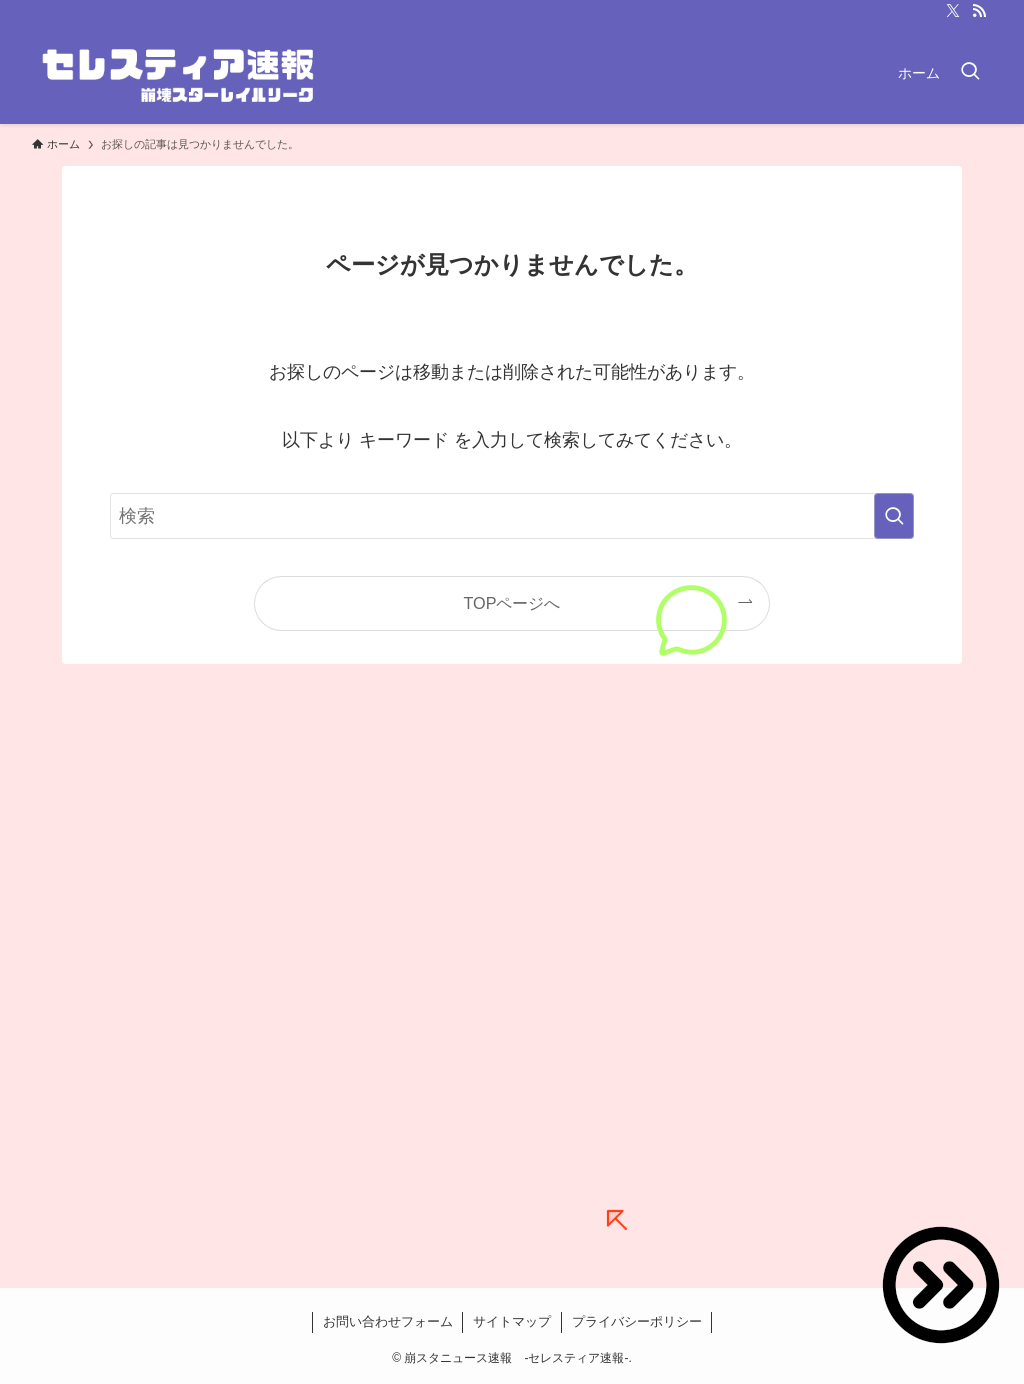  I want to click on navigate back to previous screen, so click(617, 1220).